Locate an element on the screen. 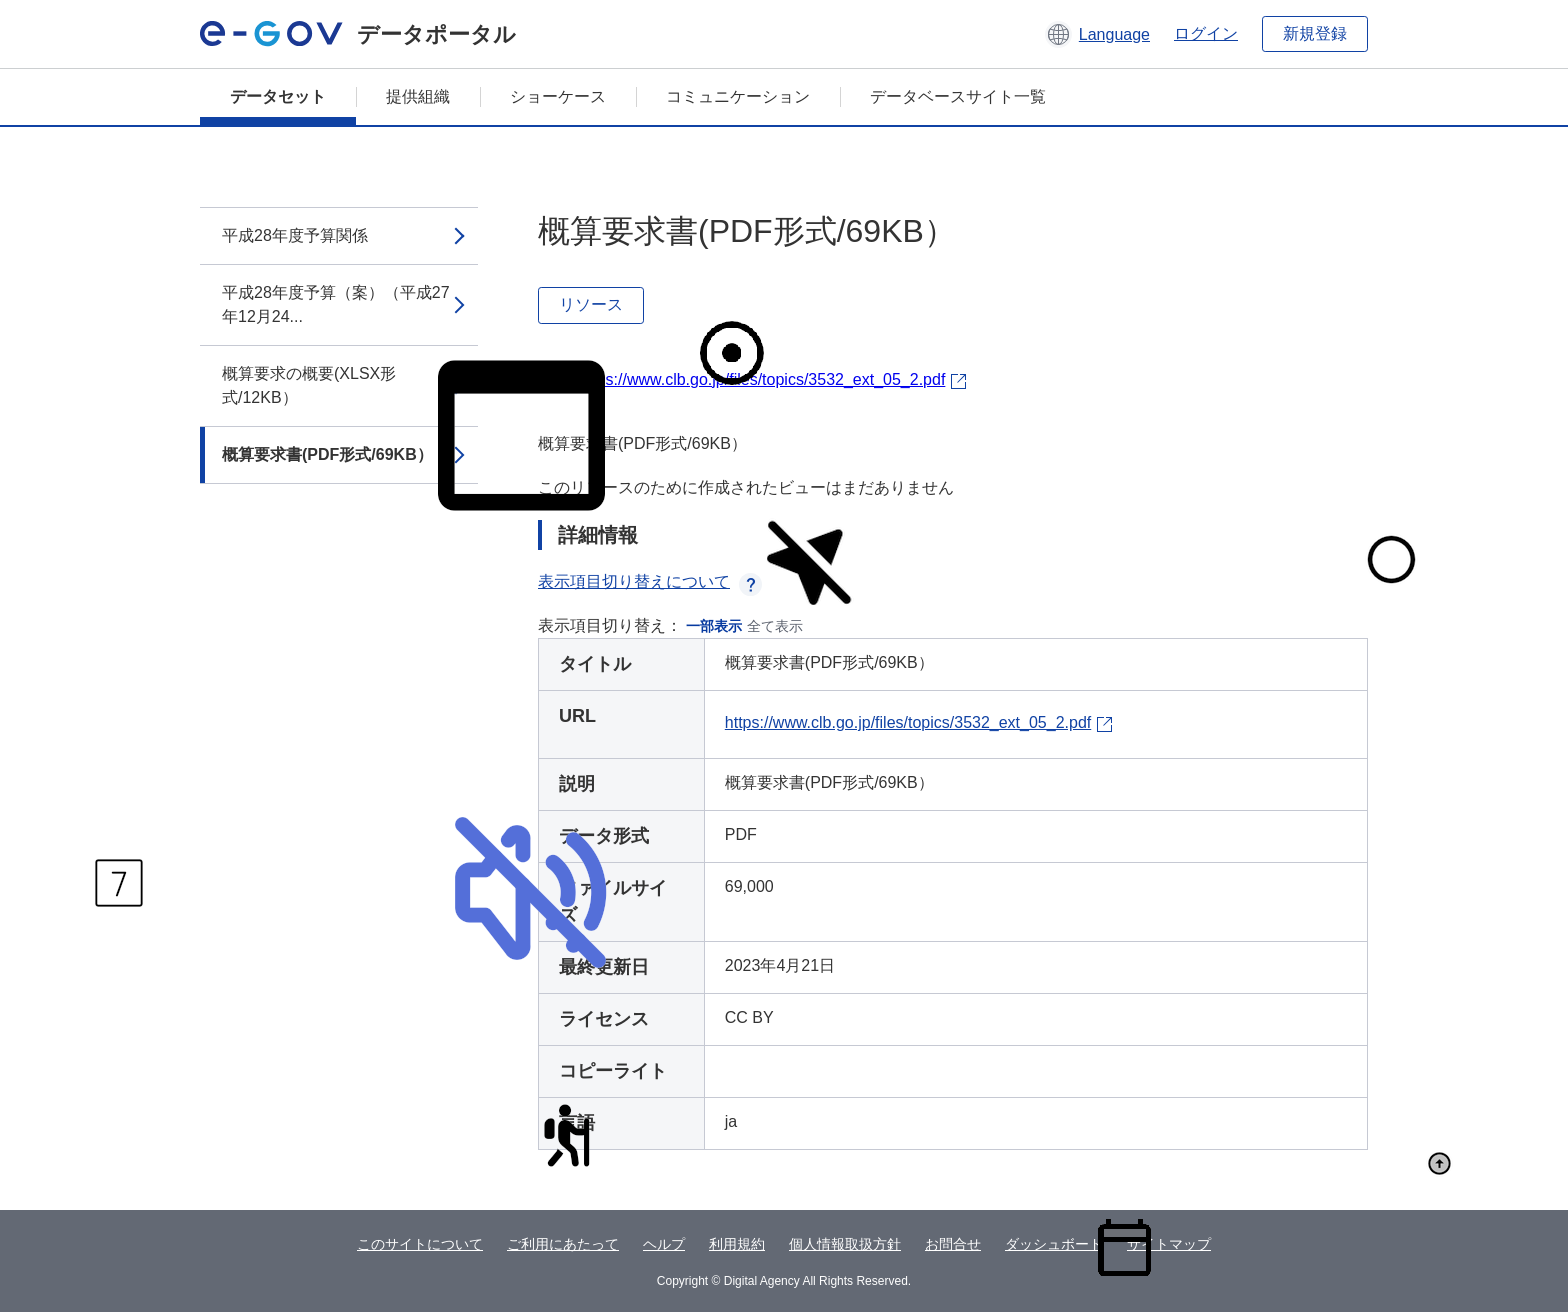 This screenshot has height=1312, width=1568. explore hiking trails nearby is located at coordinates (568, 1135).